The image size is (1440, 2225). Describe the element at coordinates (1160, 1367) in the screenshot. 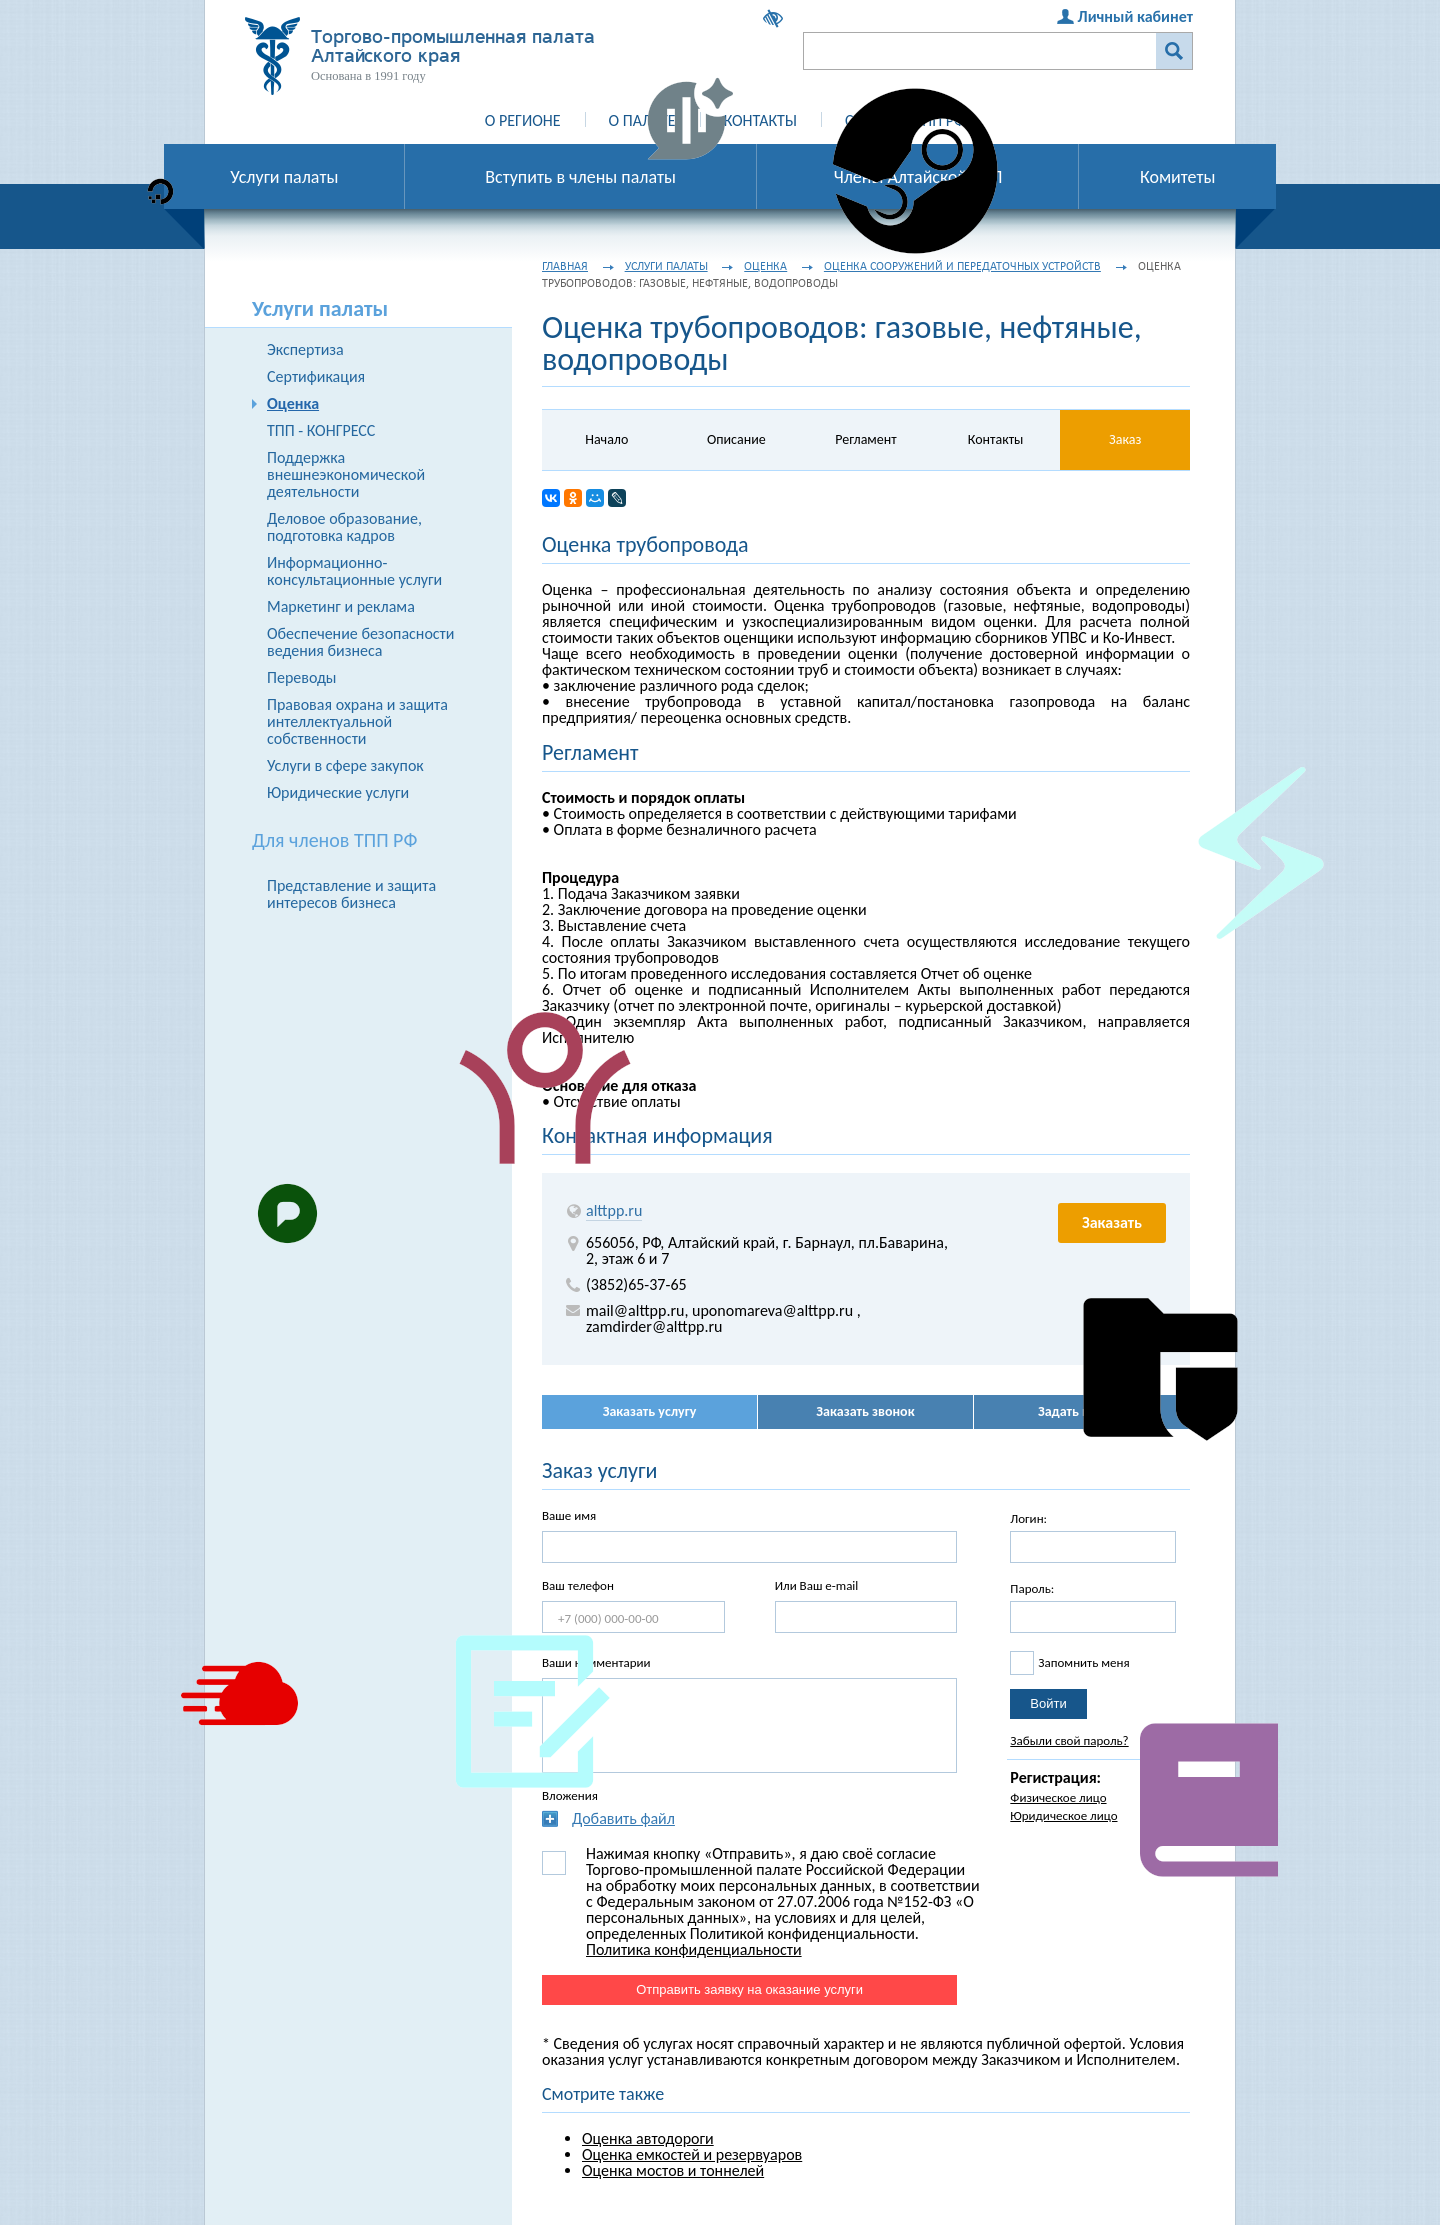

I see `access protected or secure files` at that location.